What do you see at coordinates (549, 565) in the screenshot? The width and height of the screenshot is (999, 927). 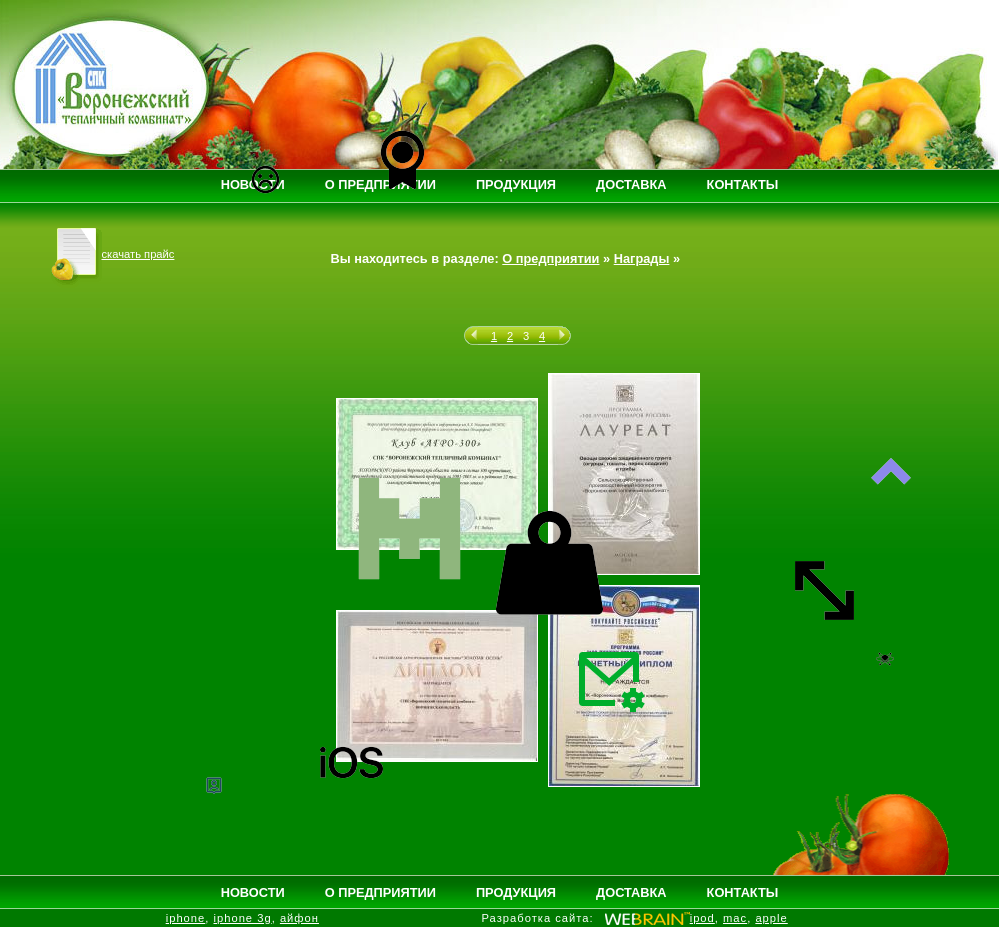 I see `view item weight or mass` at bounding box center [549, 565].